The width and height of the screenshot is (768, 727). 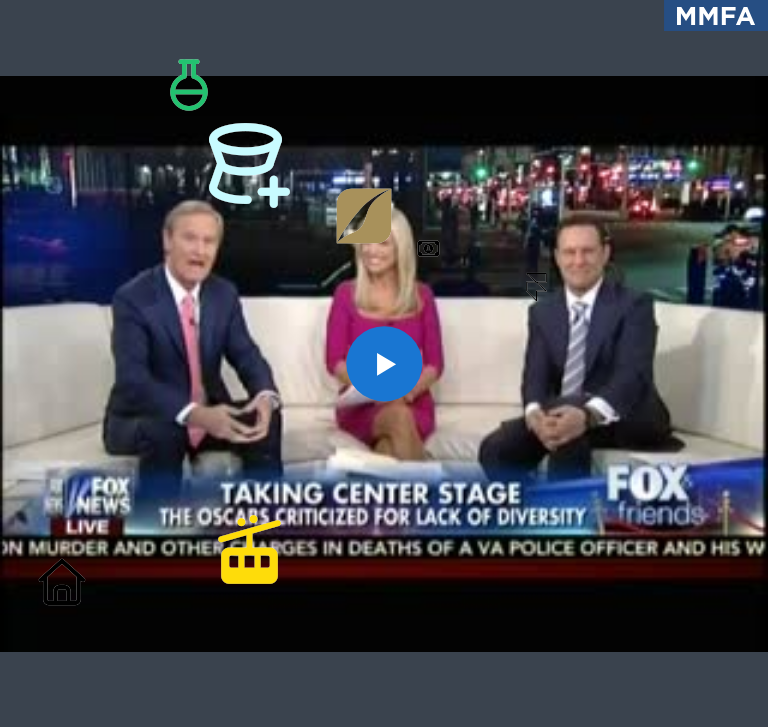 I want to click on access science or laboratory features, so click(x=189, y=85).